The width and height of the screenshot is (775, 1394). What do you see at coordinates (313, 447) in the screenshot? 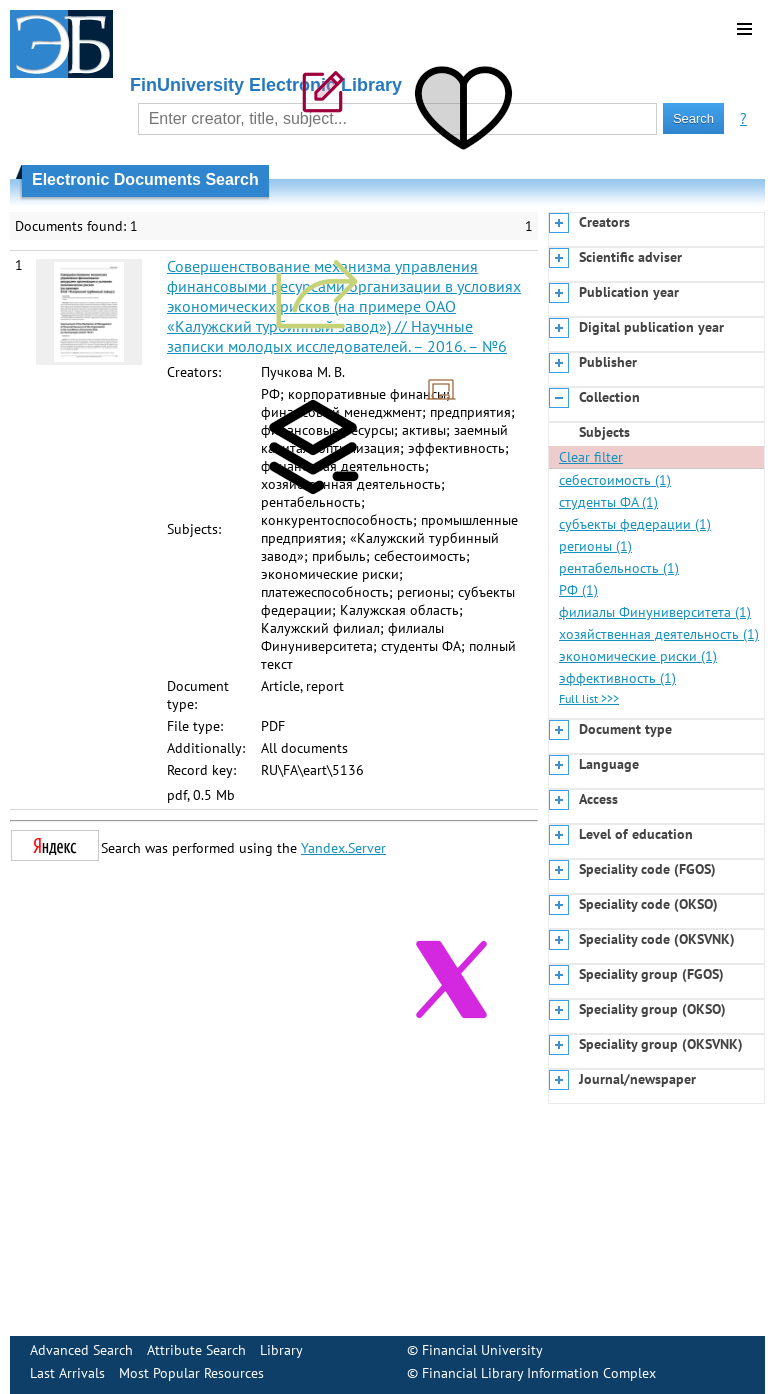
I see `remove a layer from the stack` at bounding box center [313, 447].